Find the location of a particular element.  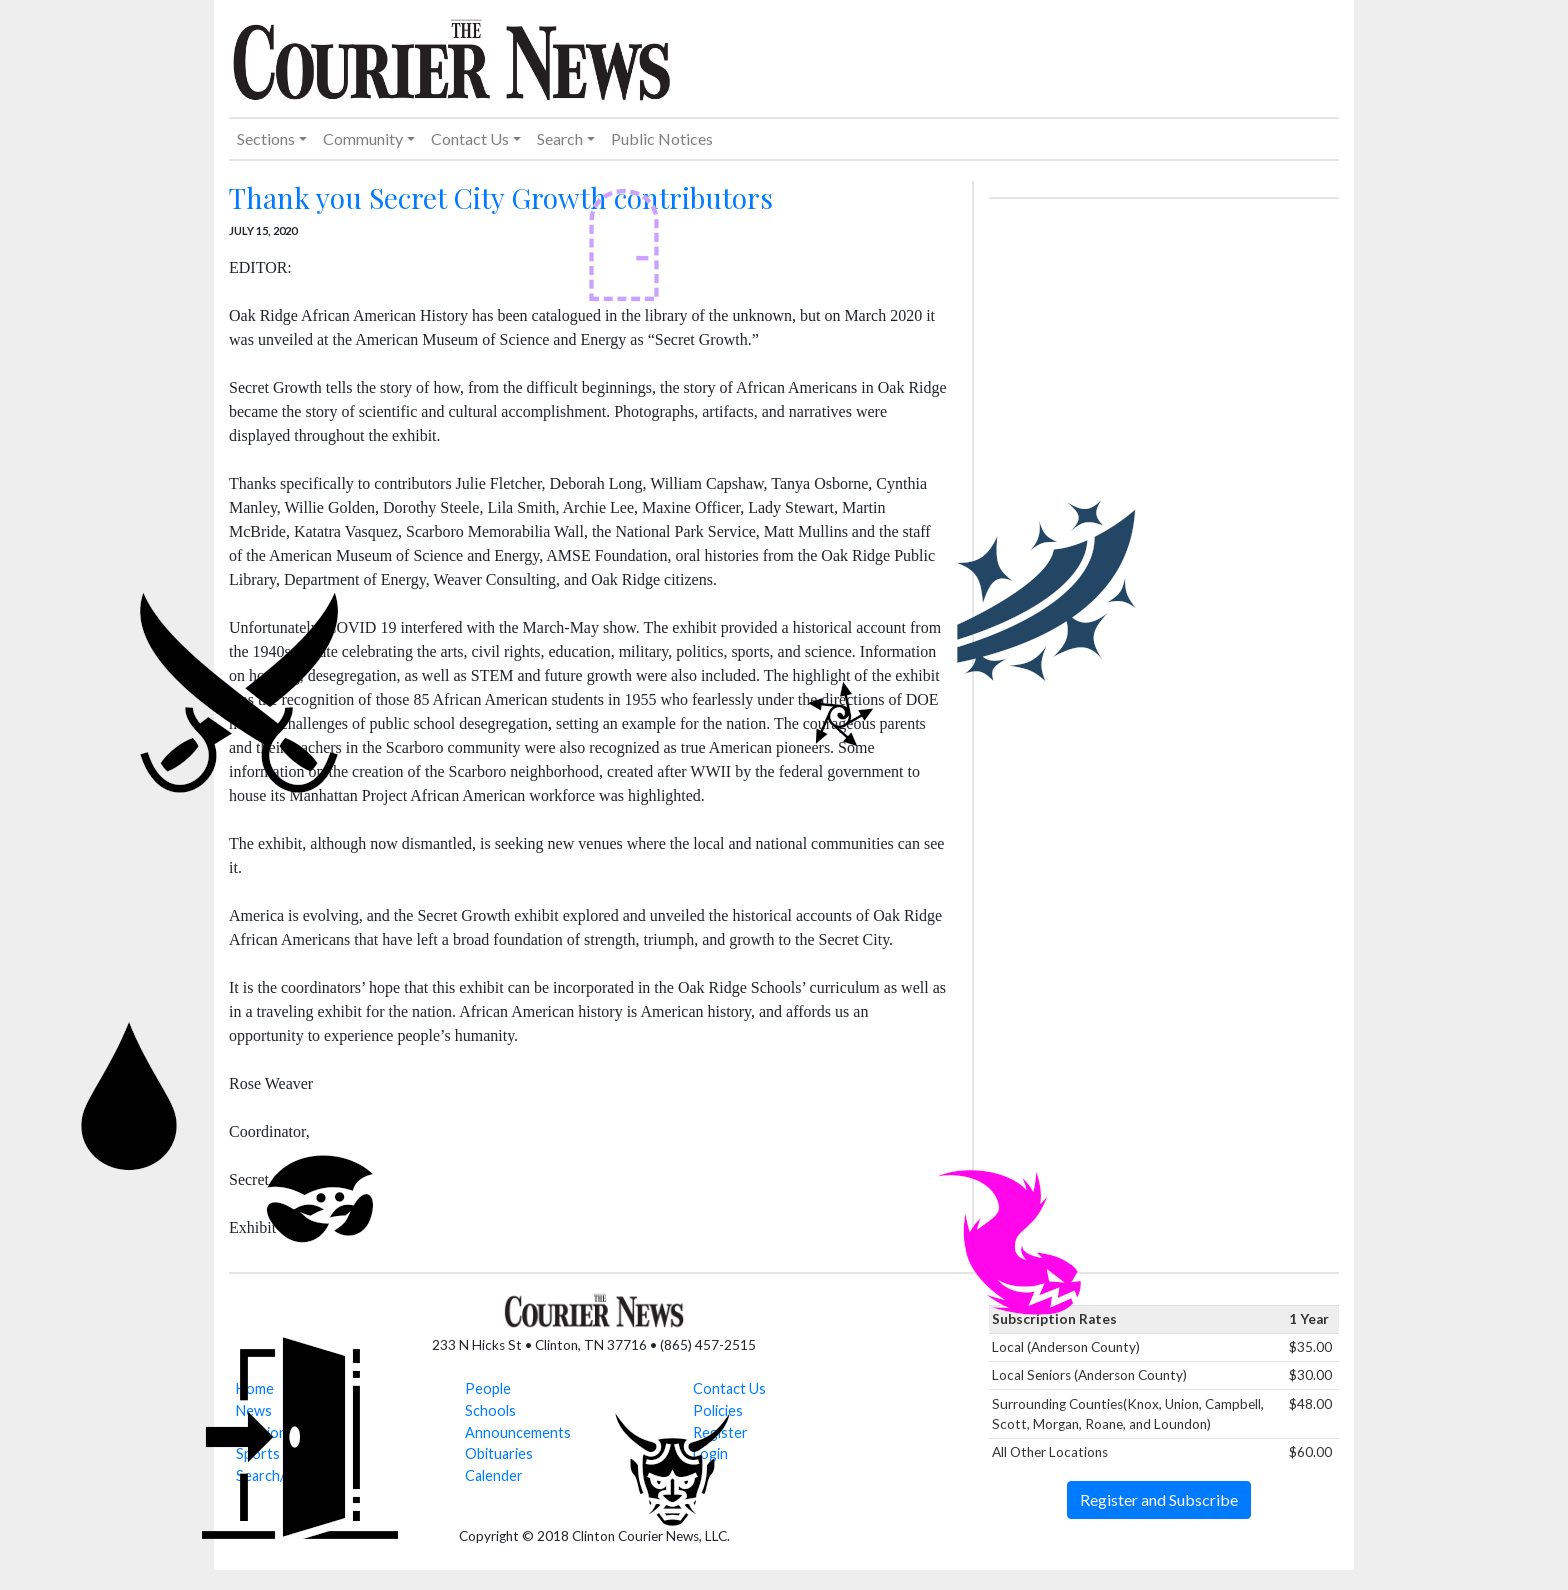

crab character or creature in a game interface is located at coordinates (320, 1199).